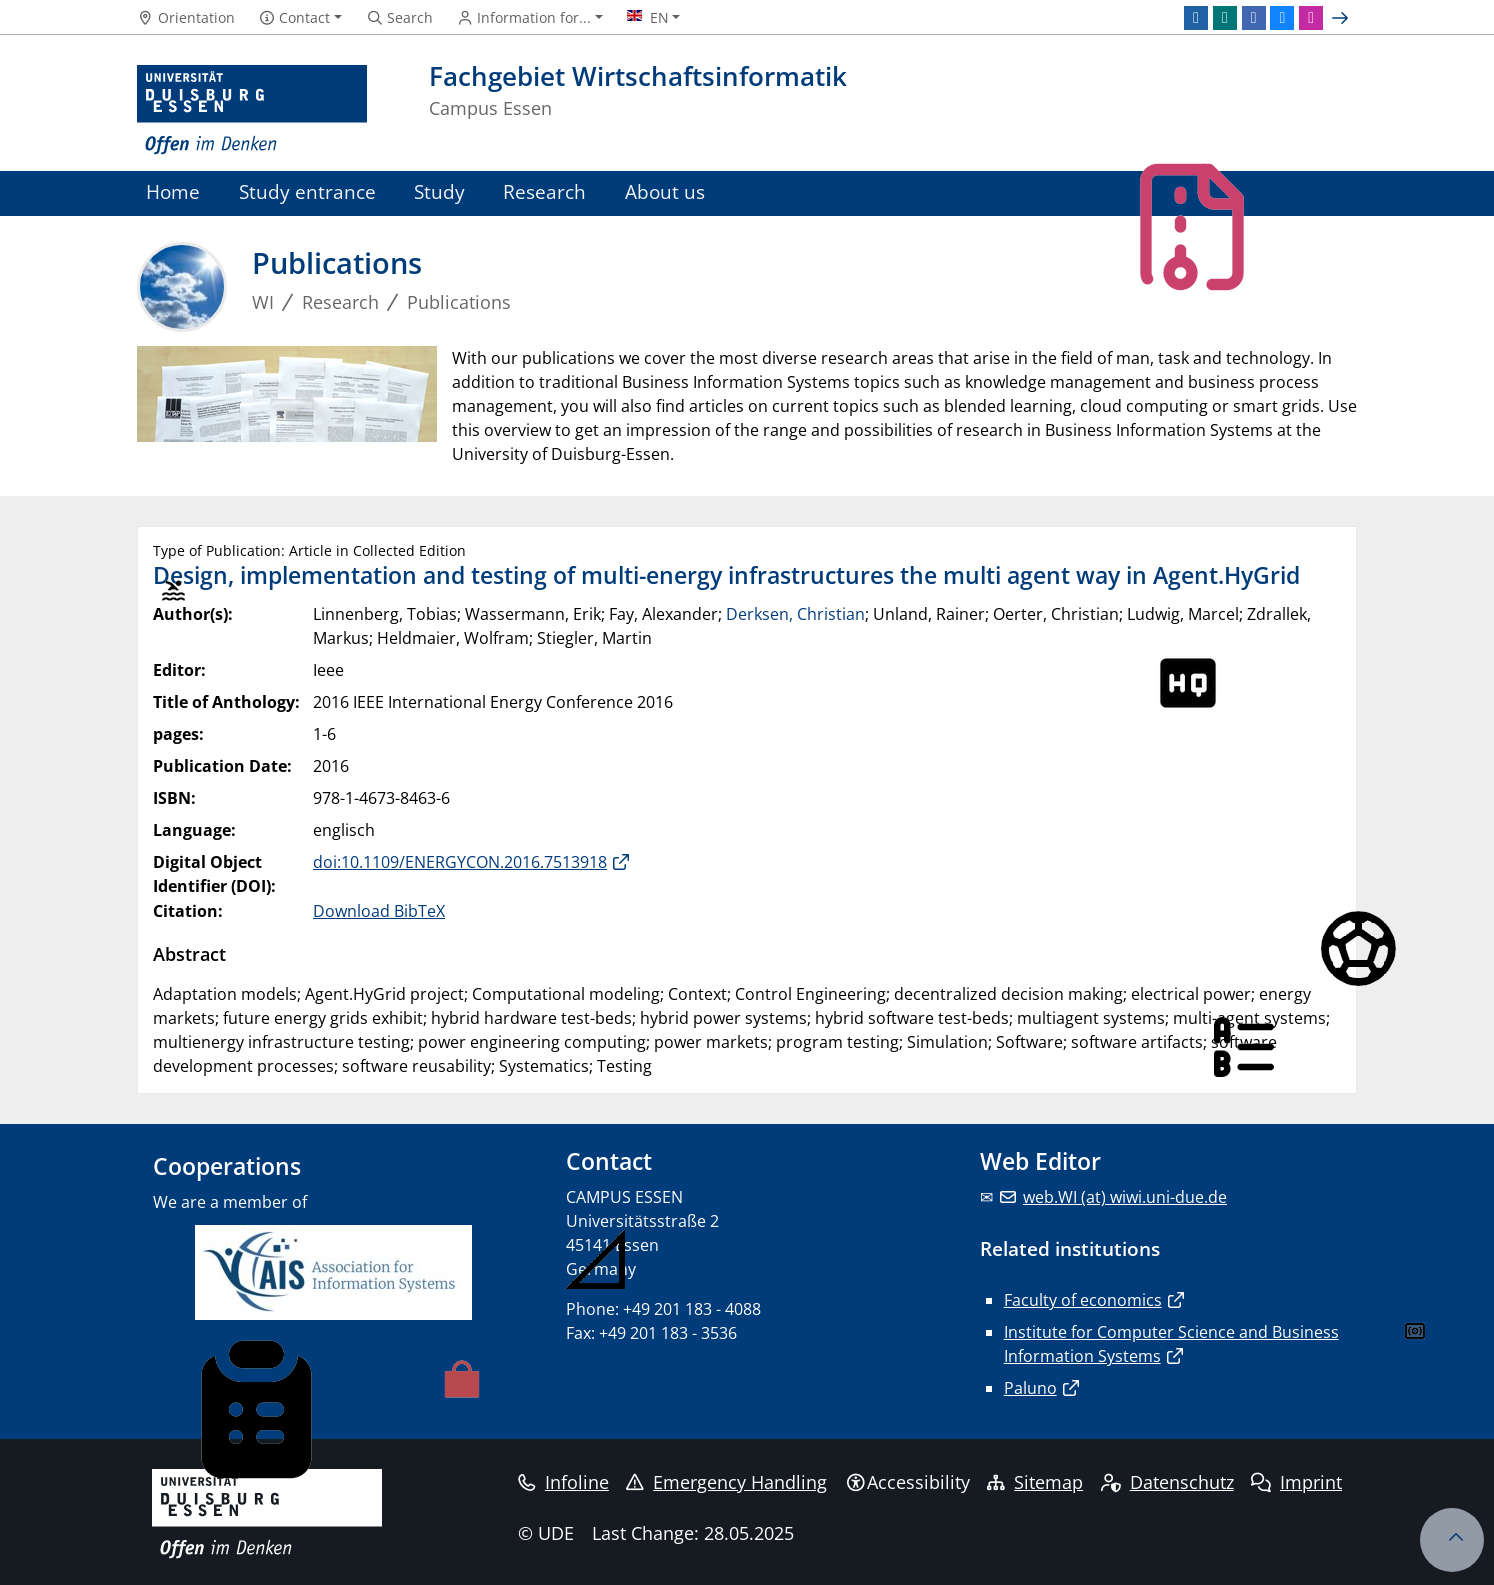 The image size is (1494, 1585). Describe the element at coordinates (1188, 683) in the screenshot. I see `switch to high quality playback mode` at that location.